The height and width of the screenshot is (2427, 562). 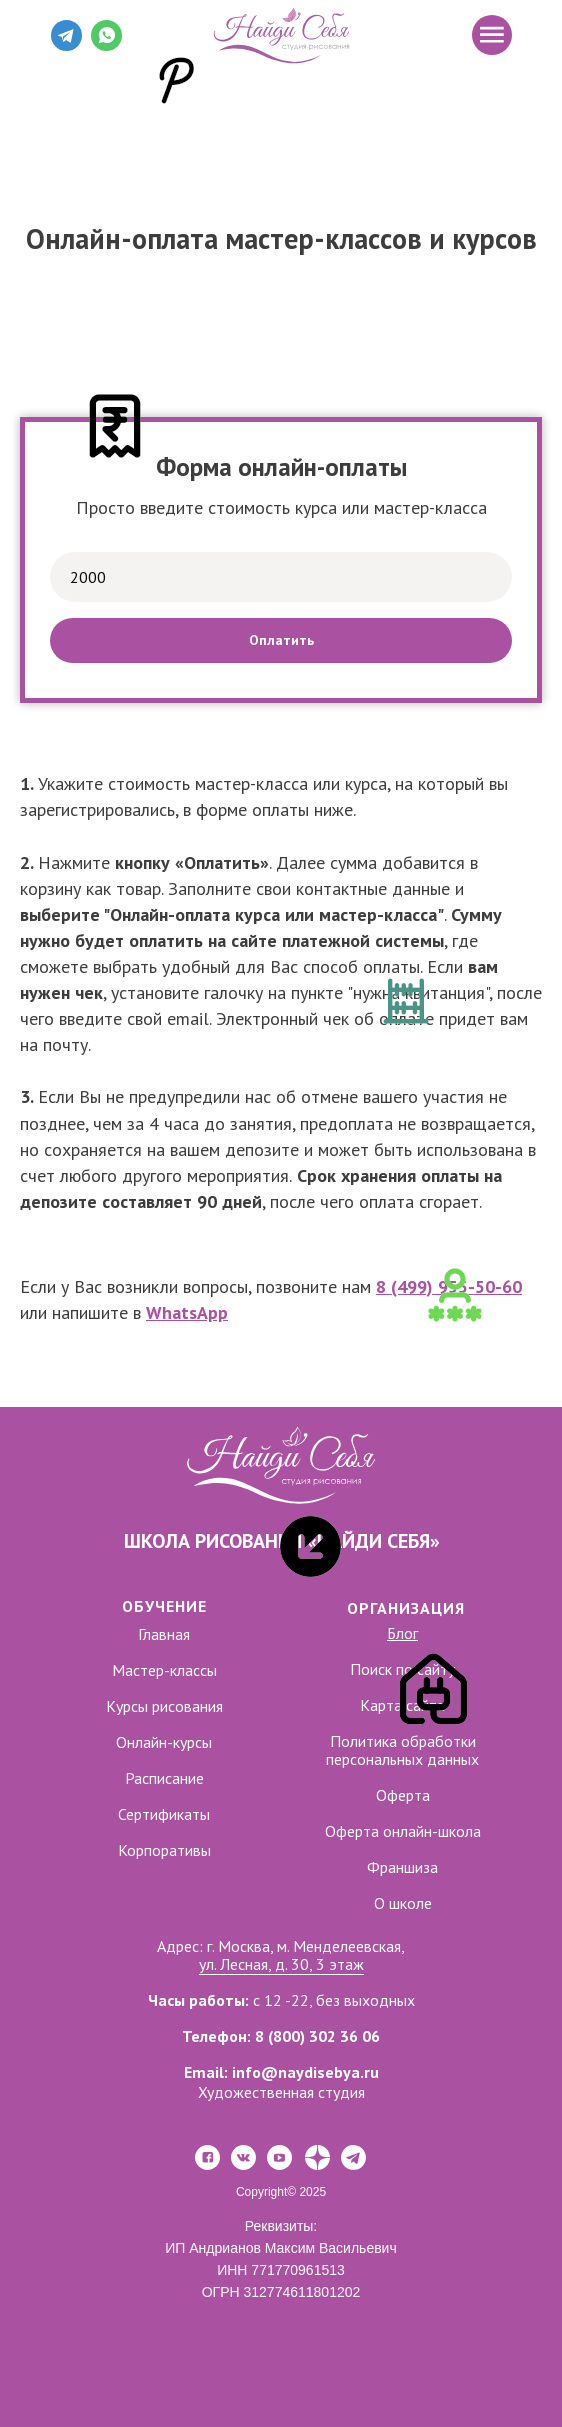 What do you see at coordinates (175, 80) in the screenshot?
I see `pushover notification service logo` at bounding box center [175, 80].